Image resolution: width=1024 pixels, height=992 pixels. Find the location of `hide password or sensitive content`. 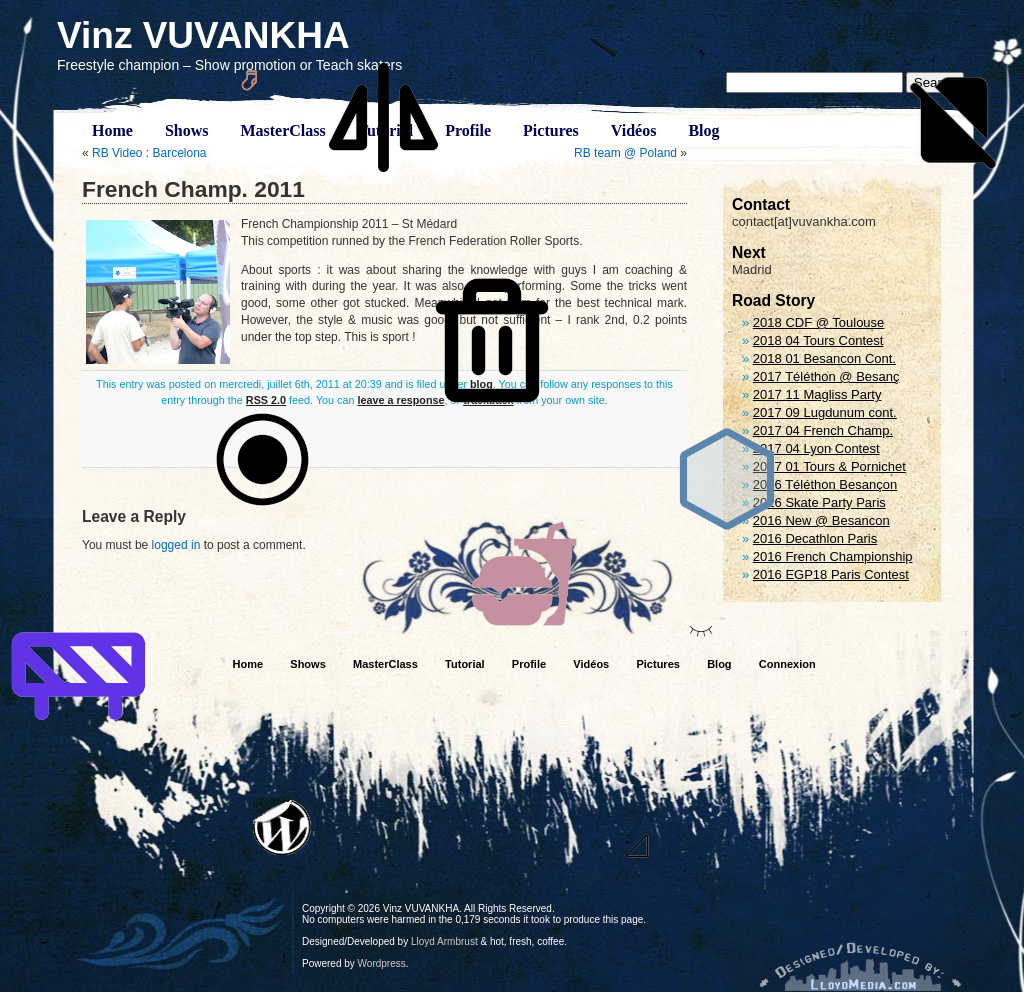

hide password or sensitive content is located at coordinates (701, 629).